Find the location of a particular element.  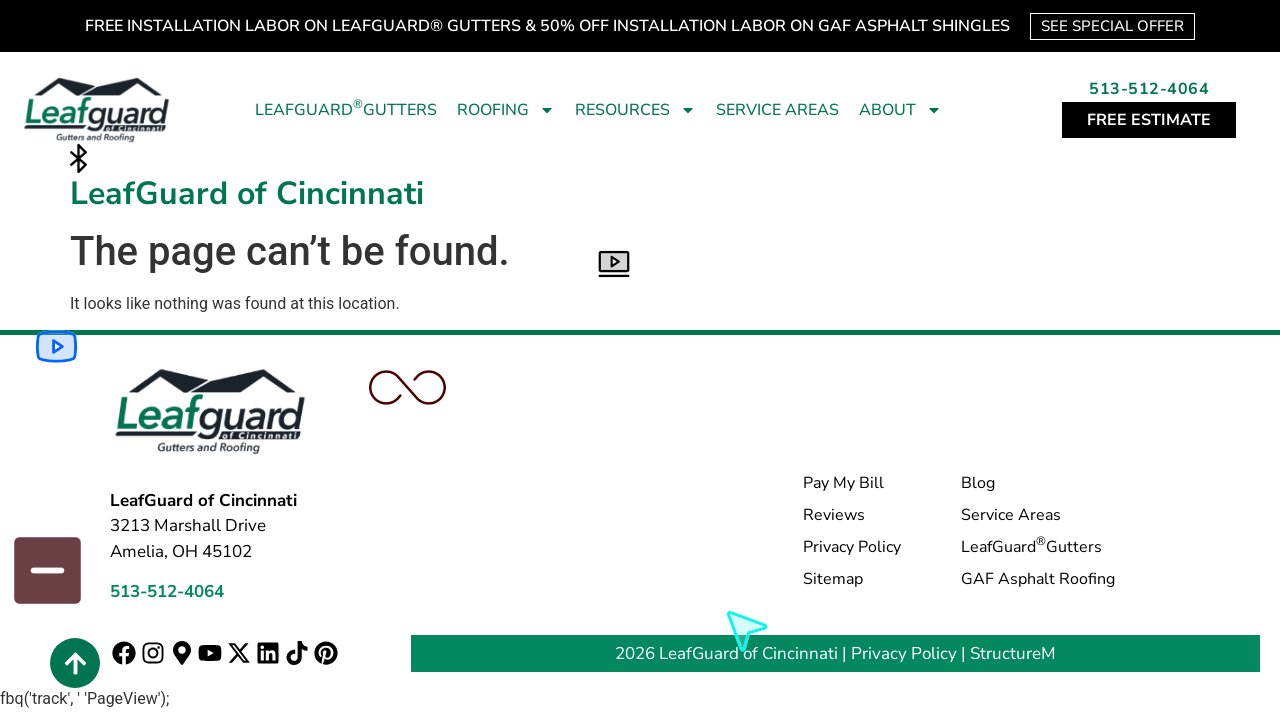

indicates unlimited or infinite content is located at coordinates (407, 387).